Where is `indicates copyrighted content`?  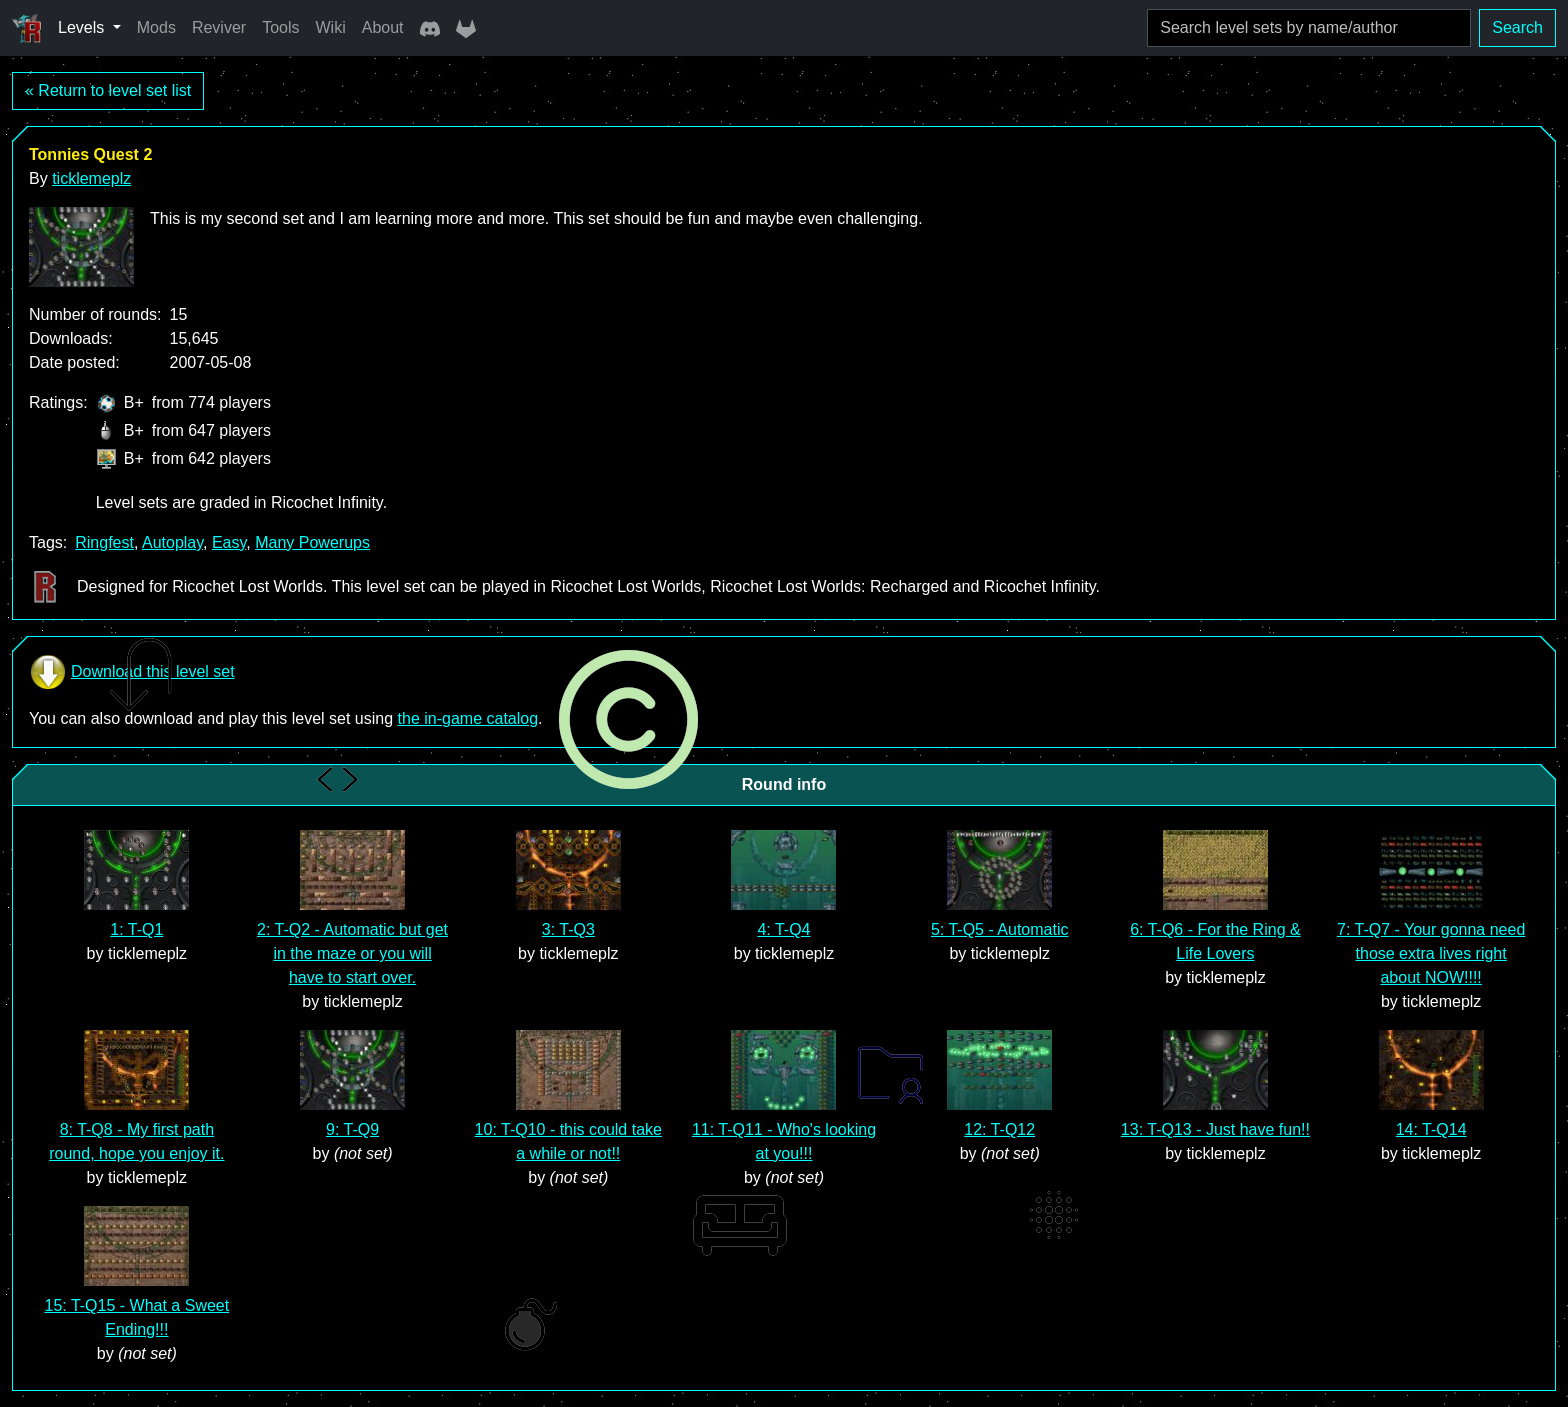
indicates copyrighted content is located at coordinates (628, 719).